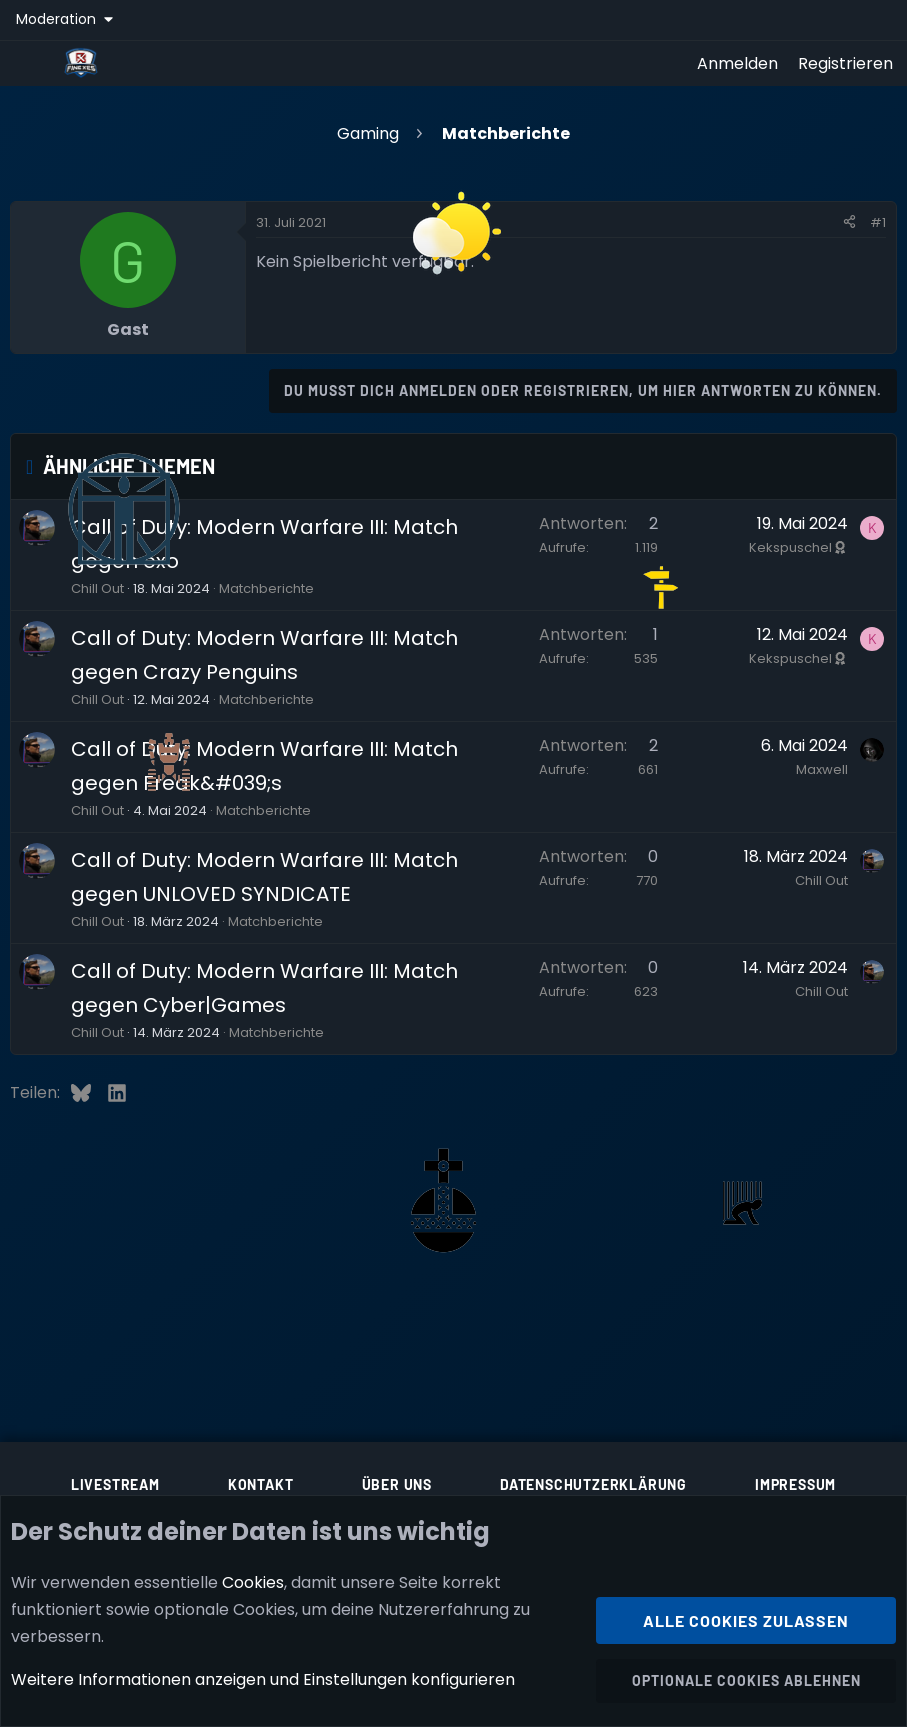 The height and width of the screenshot is (1727, 907). Describe the element at coordinates (742, 1203) in the screenshot. I see `indicates a defeated or game over state` at that location.